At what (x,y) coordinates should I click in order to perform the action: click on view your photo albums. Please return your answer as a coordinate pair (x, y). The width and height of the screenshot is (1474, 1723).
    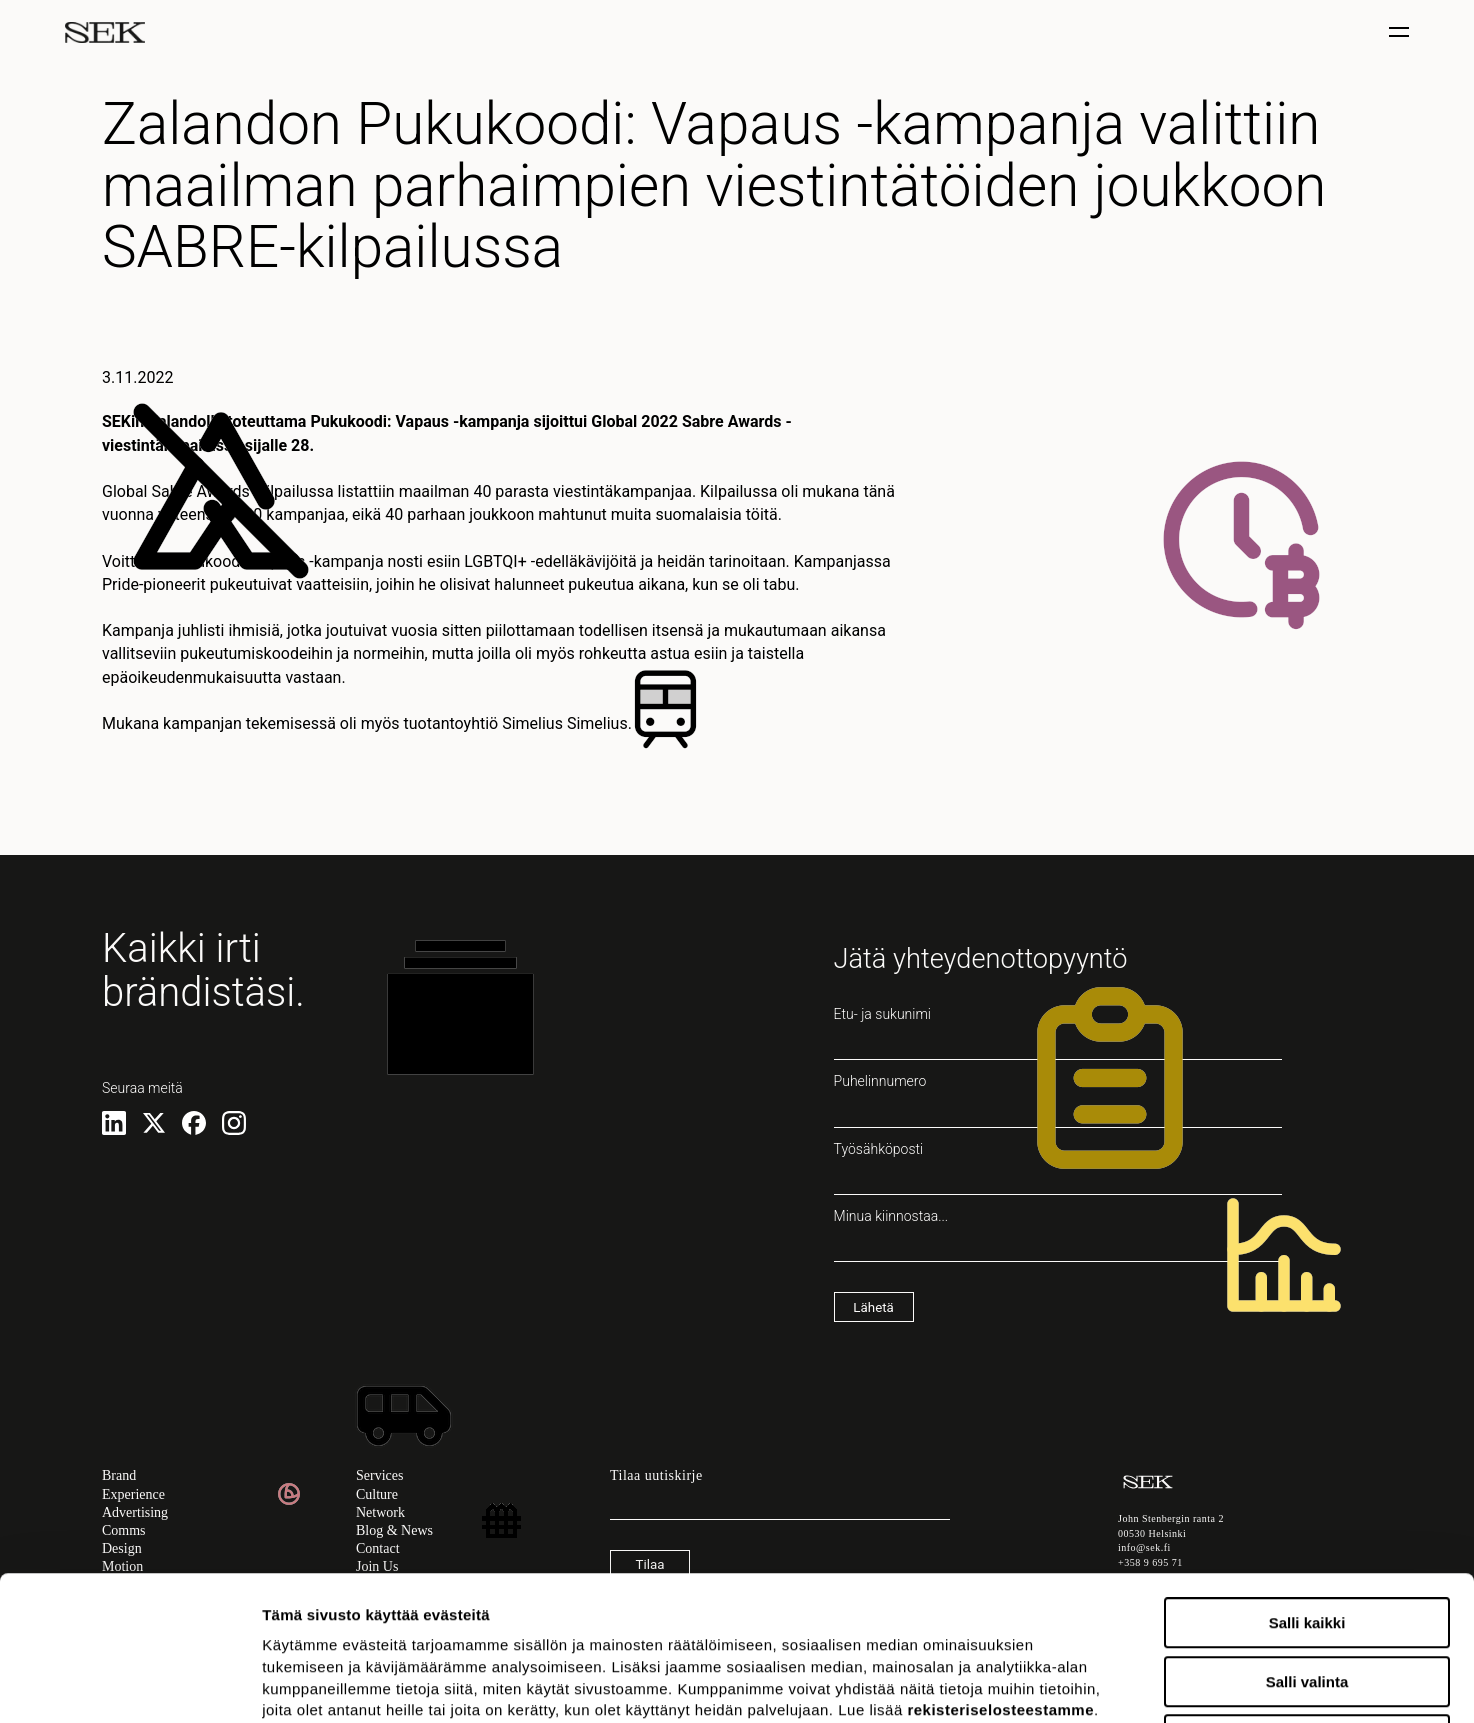
    Looking at the image, I should click on (460, 1007).